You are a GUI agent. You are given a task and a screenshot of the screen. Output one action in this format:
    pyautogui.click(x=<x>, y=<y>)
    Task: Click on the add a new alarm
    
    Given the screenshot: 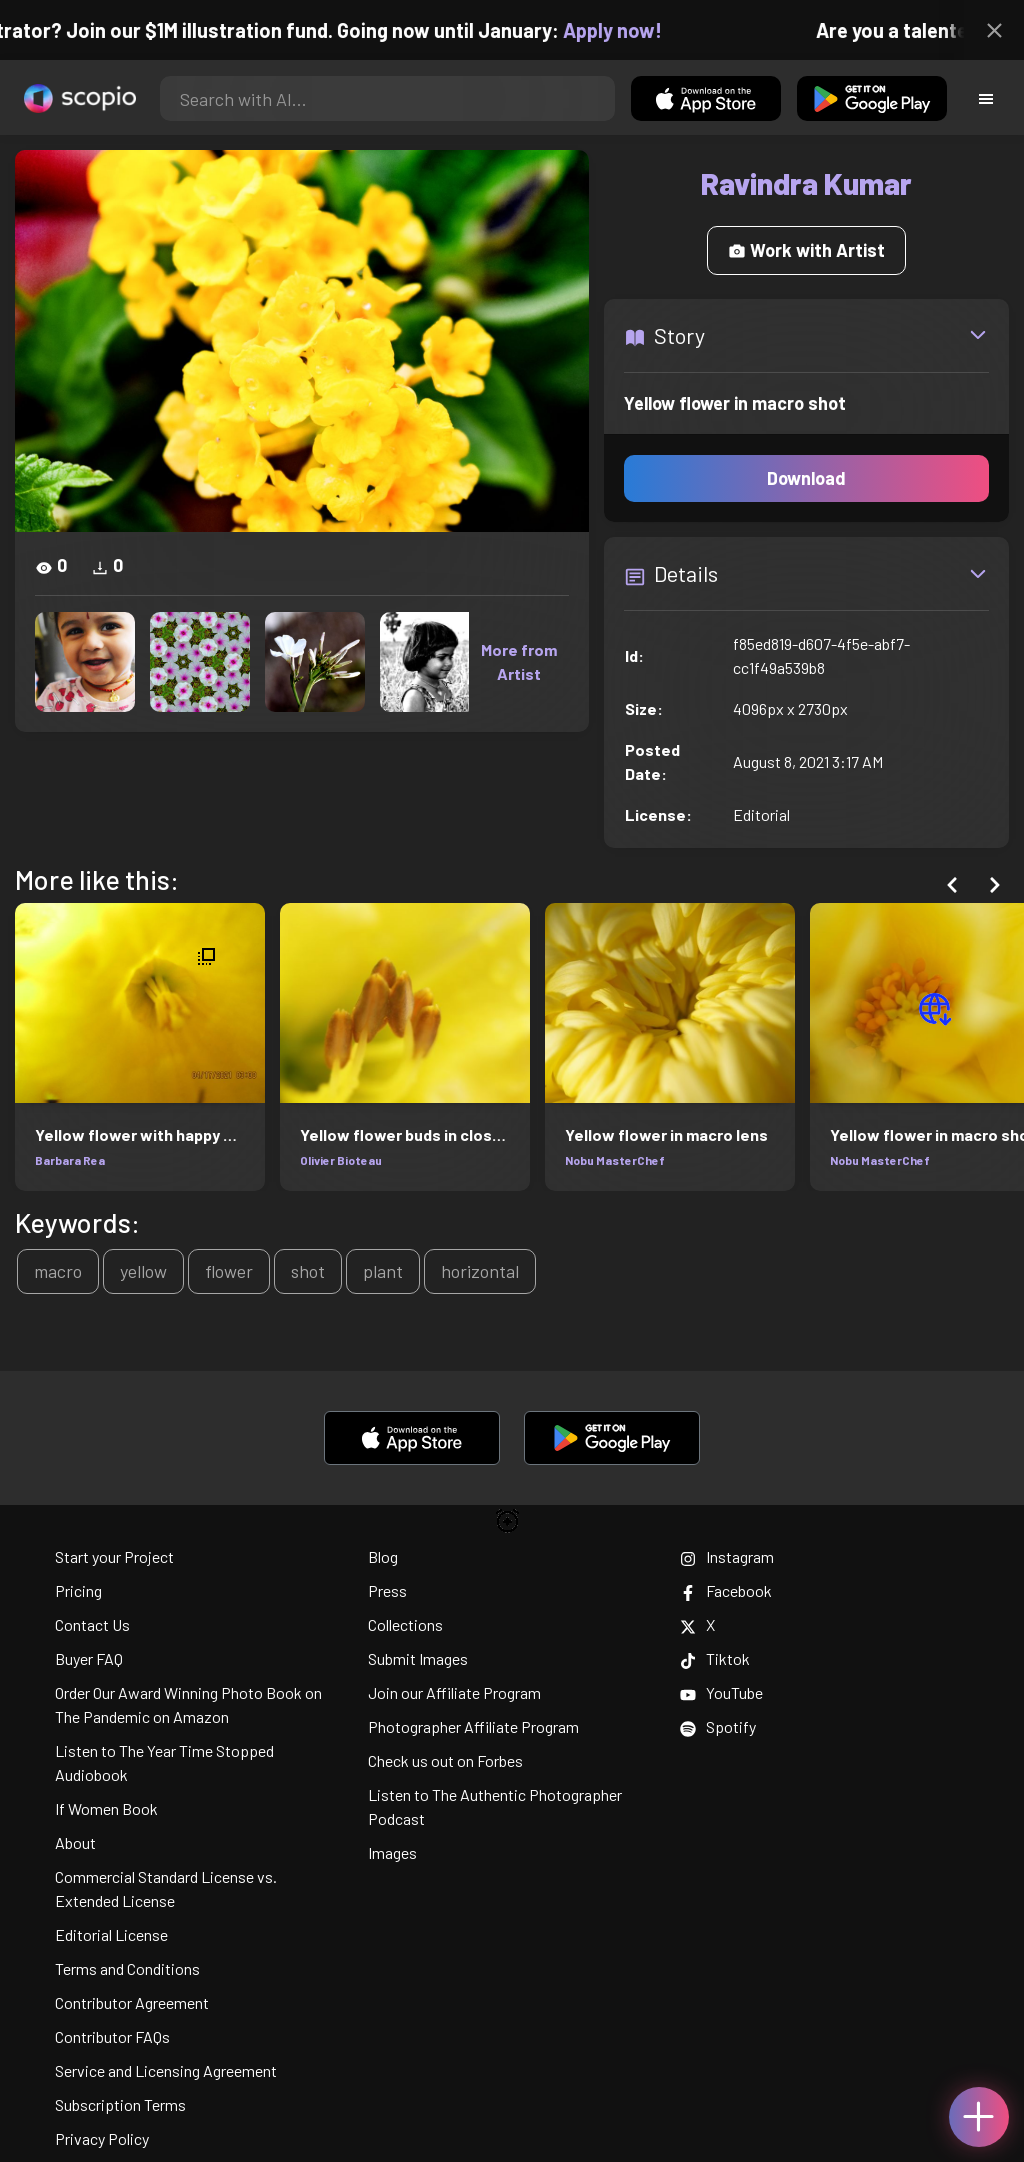 What is the action you would take?
    pyautogui.click(x=507, y=1520)
    